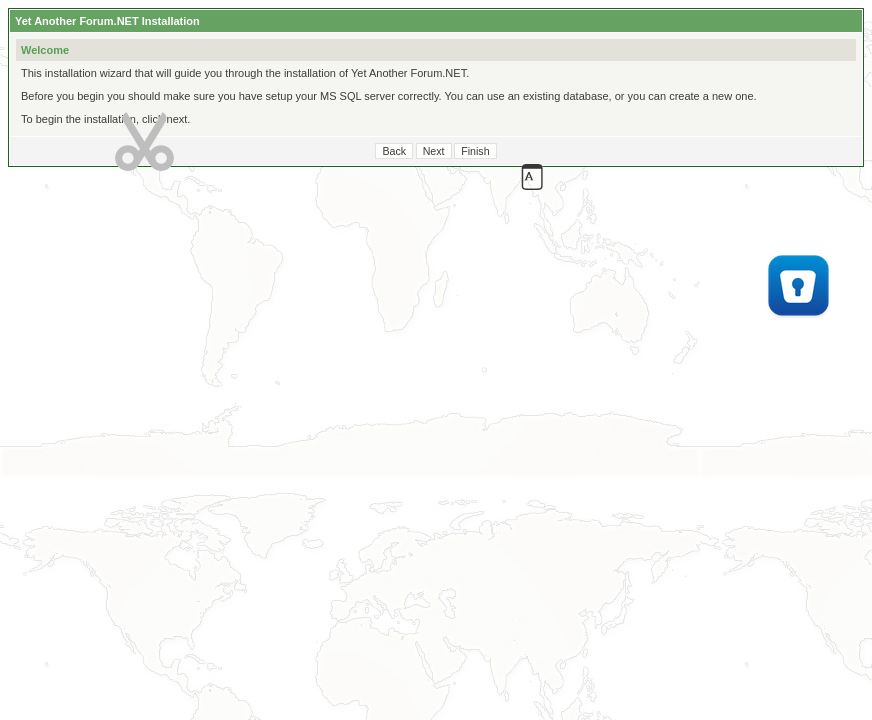 Image resolution: width=872 pixels, height=720 pixels. Describe the element at coordinates (144, 141) in the screenshot. I see `cut selected content to clipboard` at that location.